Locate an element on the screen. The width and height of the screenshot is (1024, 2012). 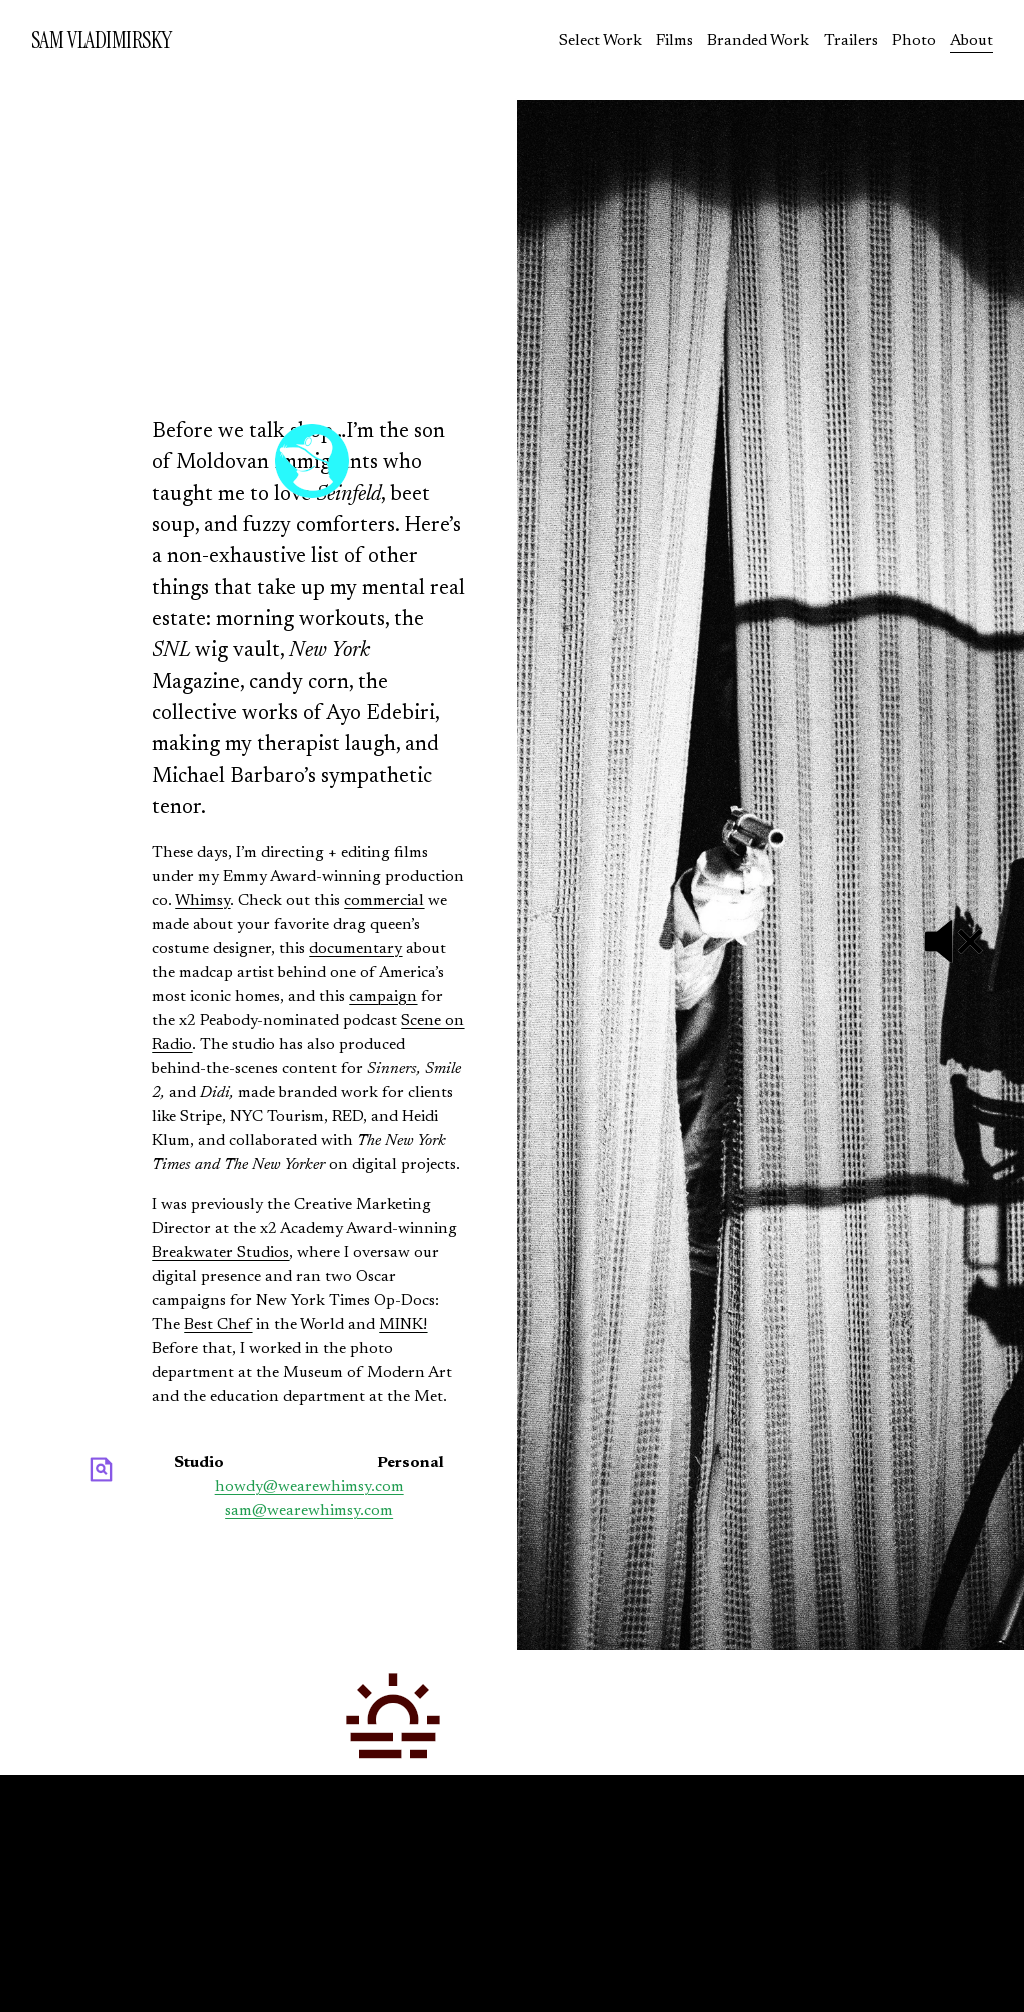
indicates hazy weather conditions is located at coordinates (393, 1720).